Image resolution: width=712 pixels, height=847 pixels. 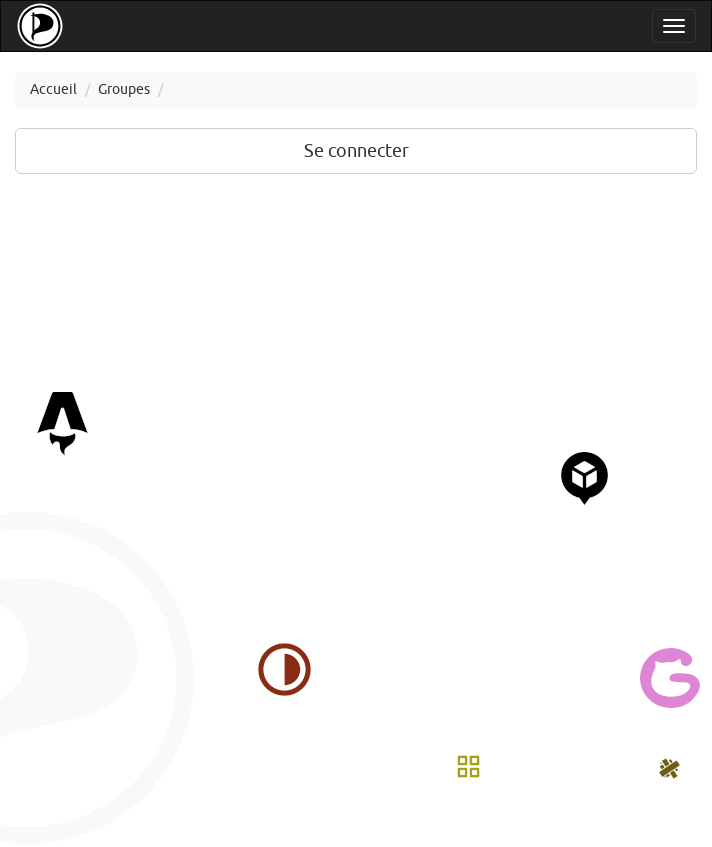 I want to click on aurelia javascript framework logo, so click(x=669, y=768).